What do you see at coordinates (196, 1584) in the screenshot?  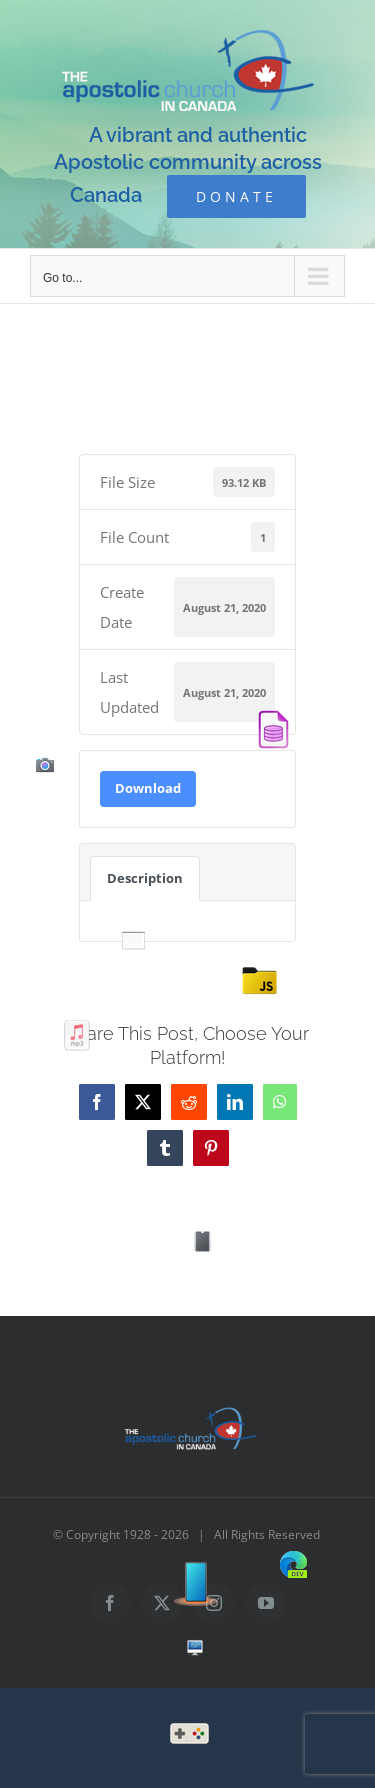 I see `enable mobile hotspot sharing` at bounding box center [196, 1584].